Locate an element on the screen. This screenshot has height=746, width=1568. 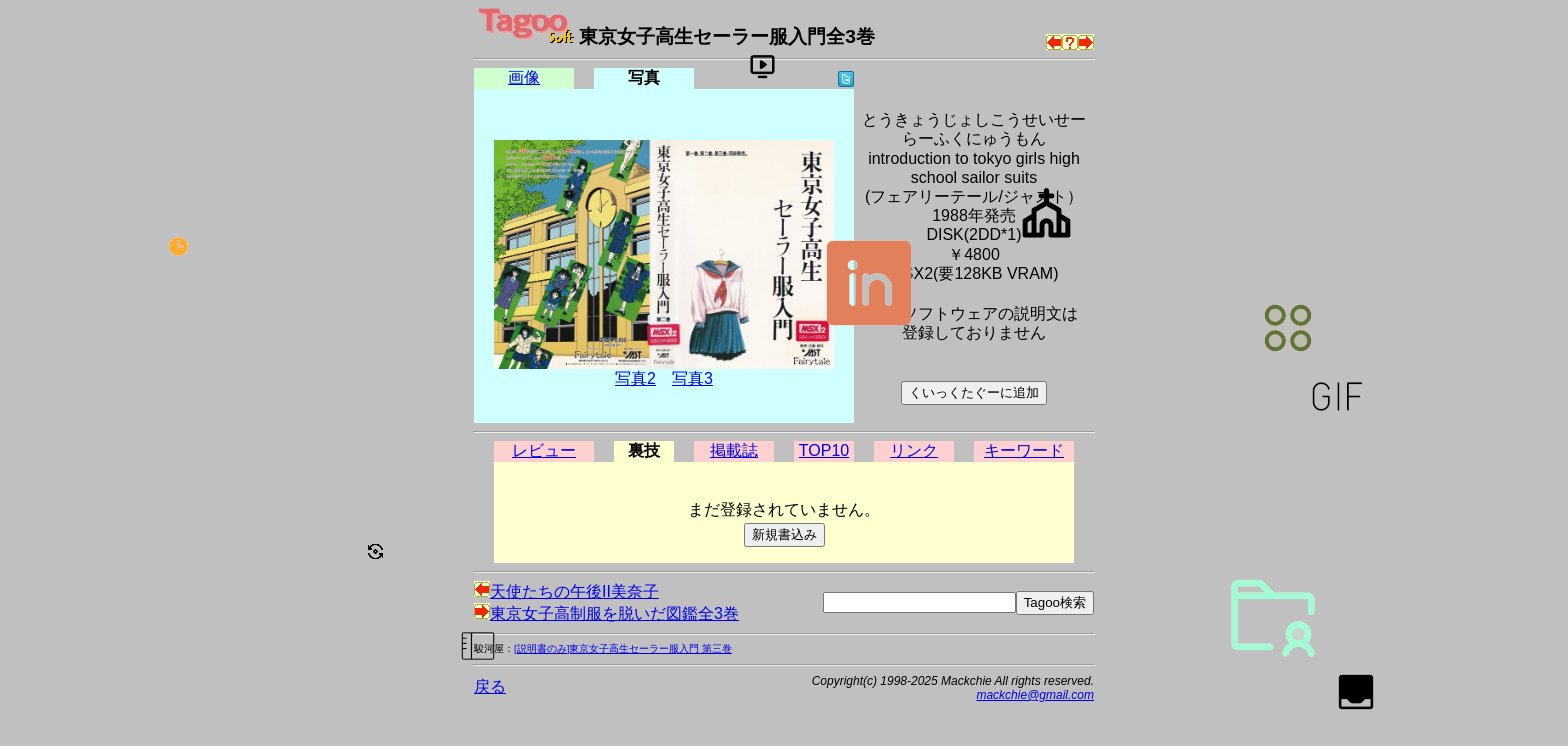
switch between front and rear camera is located at coordinates (375, 551).